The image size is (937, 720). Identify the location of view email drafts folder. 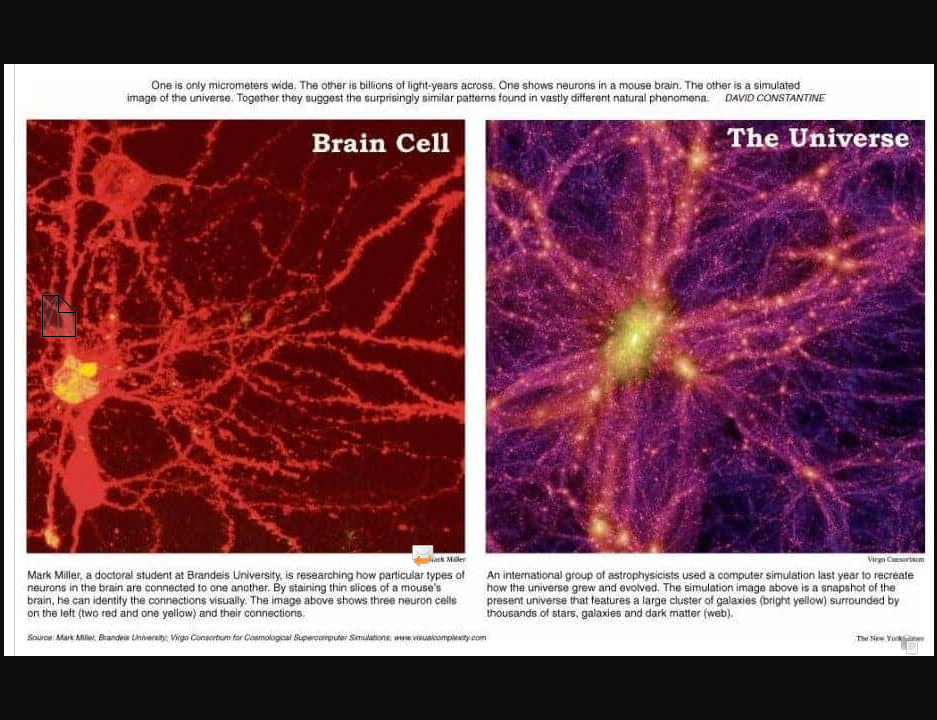
(59, 316).